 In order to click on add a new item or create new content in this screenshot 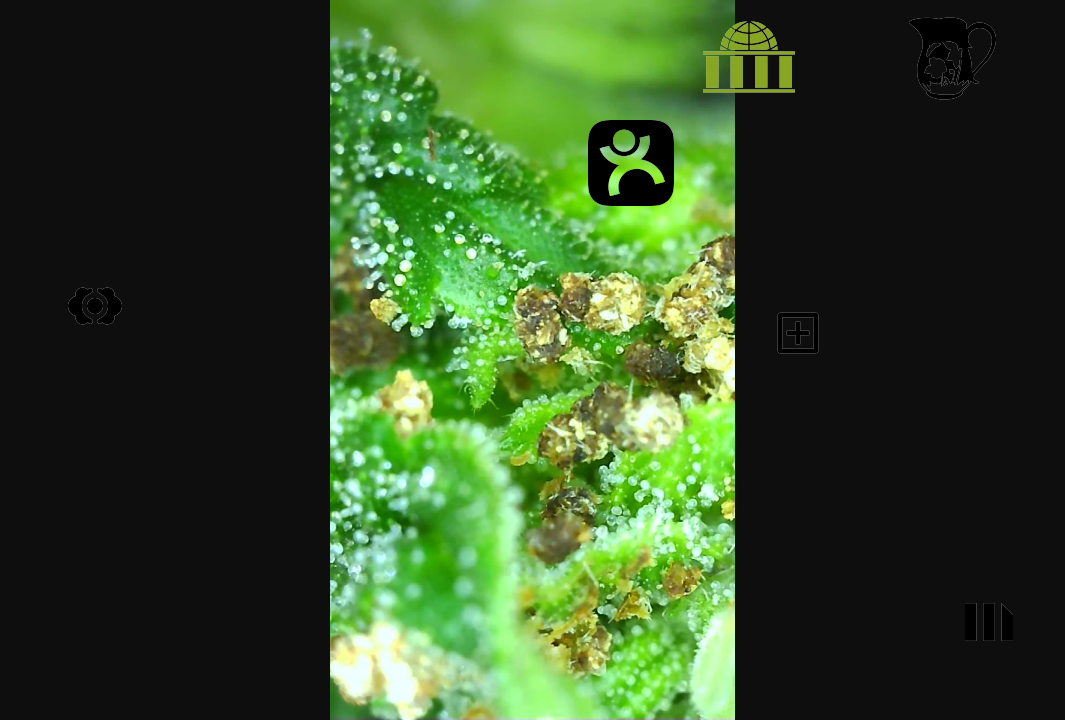, I will do `click(798, 333)`.